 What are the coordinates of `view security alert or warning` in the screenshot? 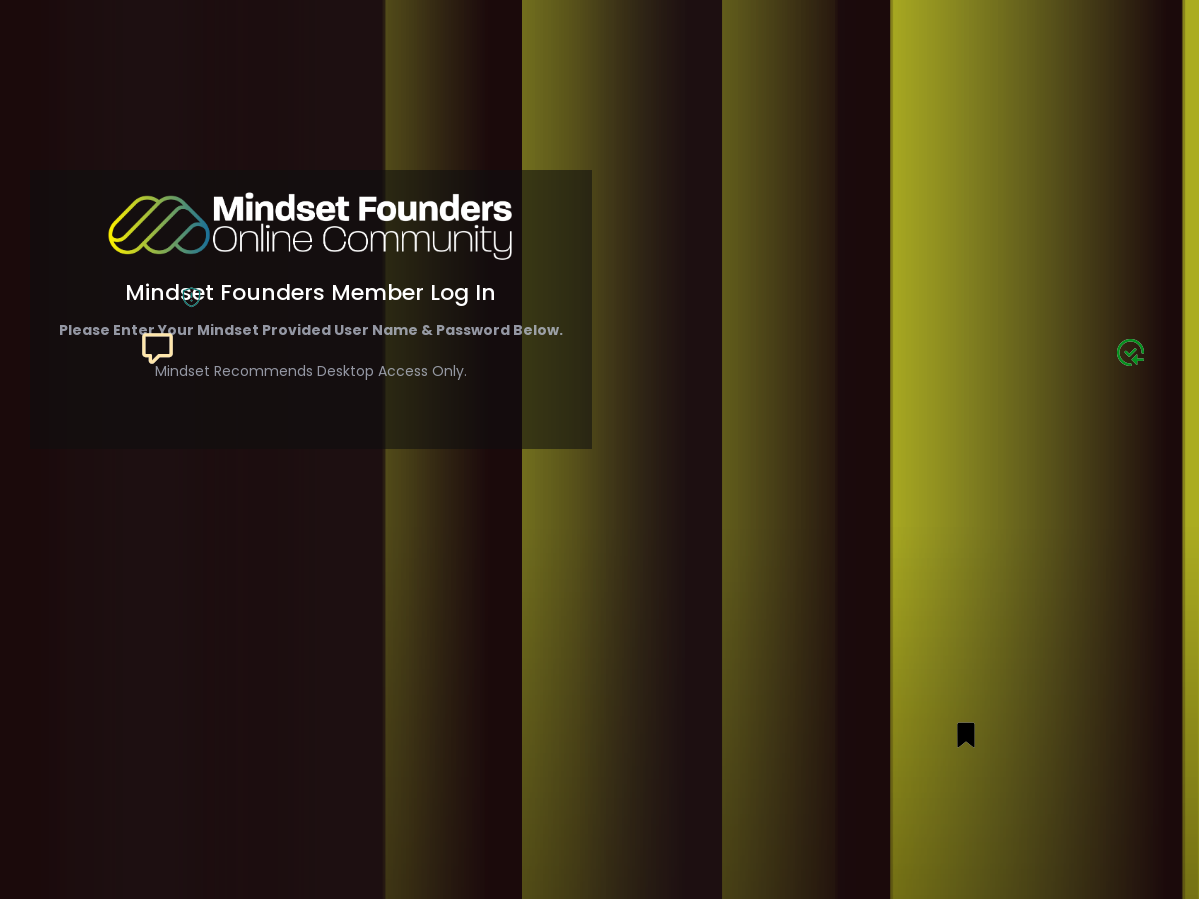 It's located at (191, 297).